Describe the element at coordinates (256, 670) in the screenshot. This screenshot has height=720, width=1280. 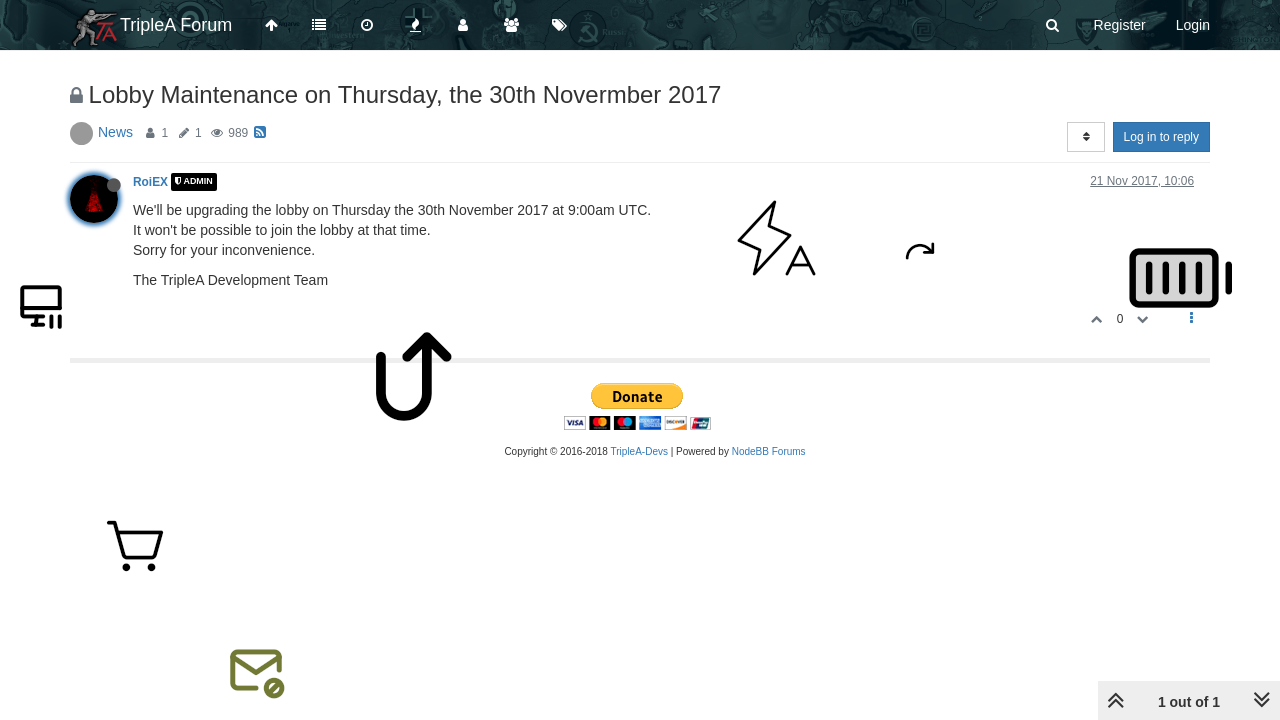
I see `cancel or unsend an email` at that location.